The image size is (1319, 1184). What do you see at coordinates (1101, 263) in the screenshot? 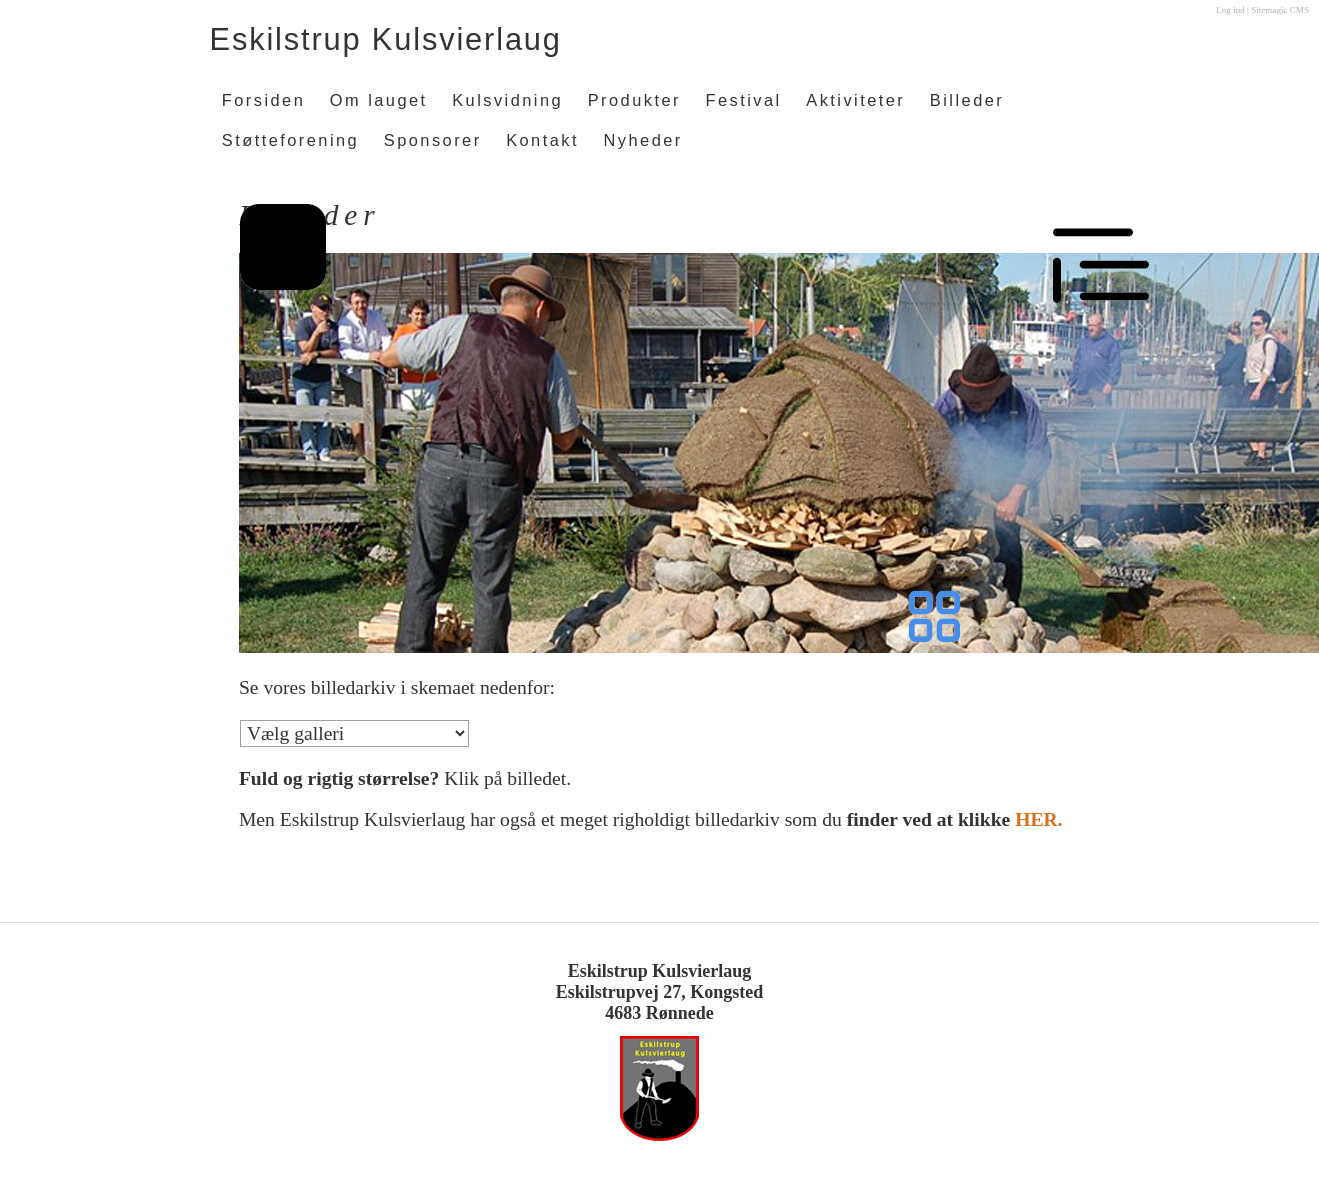
I see `insert a block quote` at bounding box center [1101, 263].